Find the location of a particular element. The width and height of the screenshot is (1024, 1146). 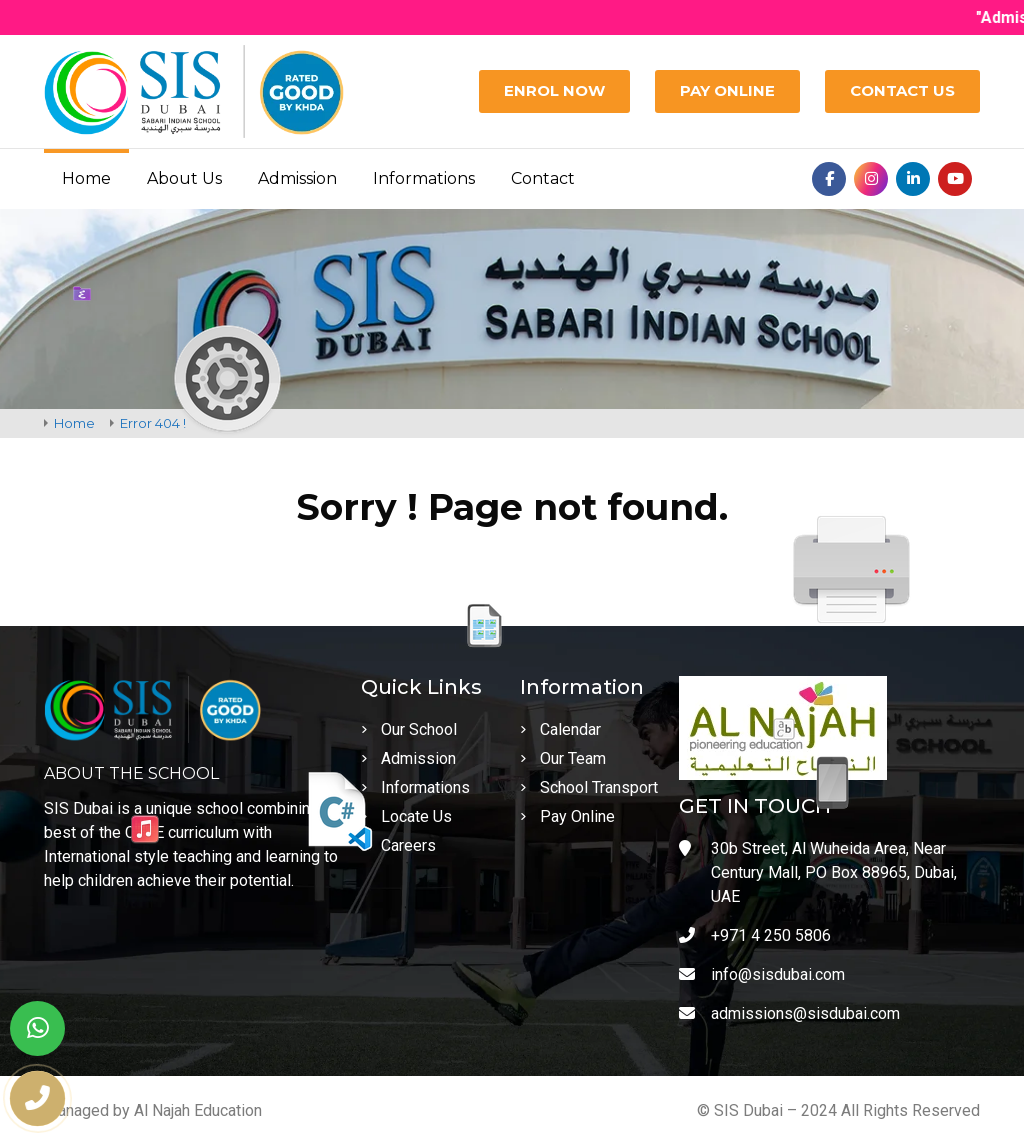

indicates a mobile device or smartphone is located at coordinates (832, 782).